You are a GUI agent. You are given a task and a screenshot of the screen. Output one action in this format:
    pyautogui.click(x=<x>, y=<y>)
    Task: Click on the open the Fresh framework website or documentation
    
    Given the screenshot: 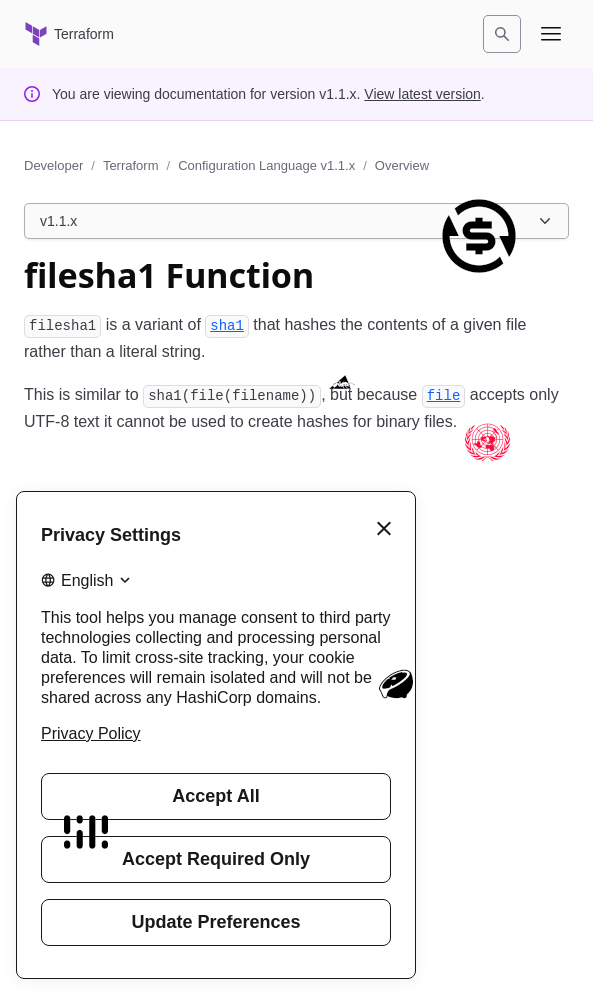 What is the action you would take?
    pyautogui.click(x=396, y=684)
    